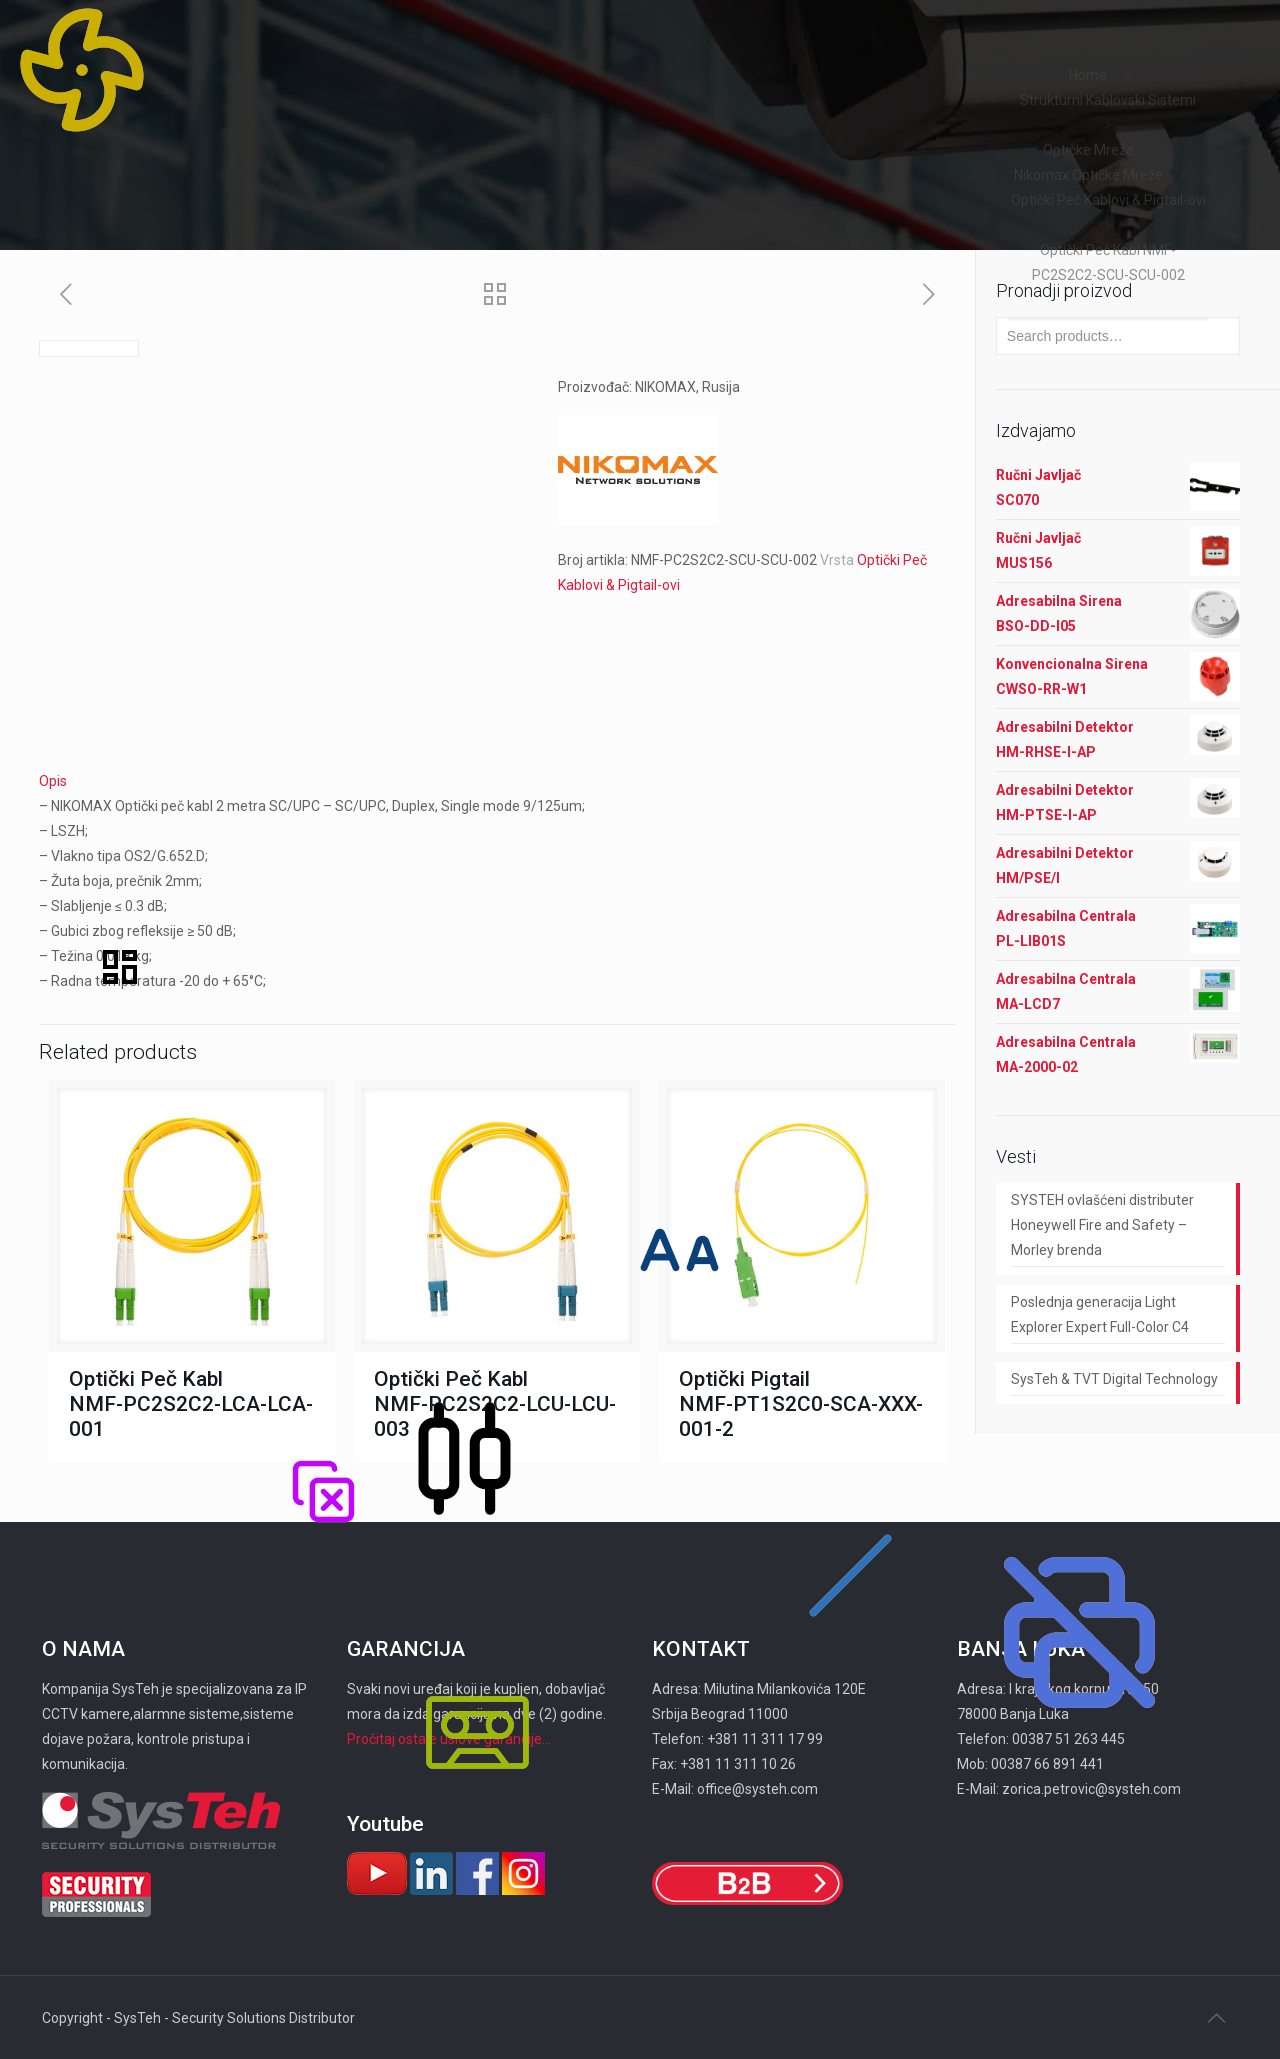  Describe the element at coordinates (82, 70) in the screenshot. I see `adjust fan or ventilation settings` at that location.